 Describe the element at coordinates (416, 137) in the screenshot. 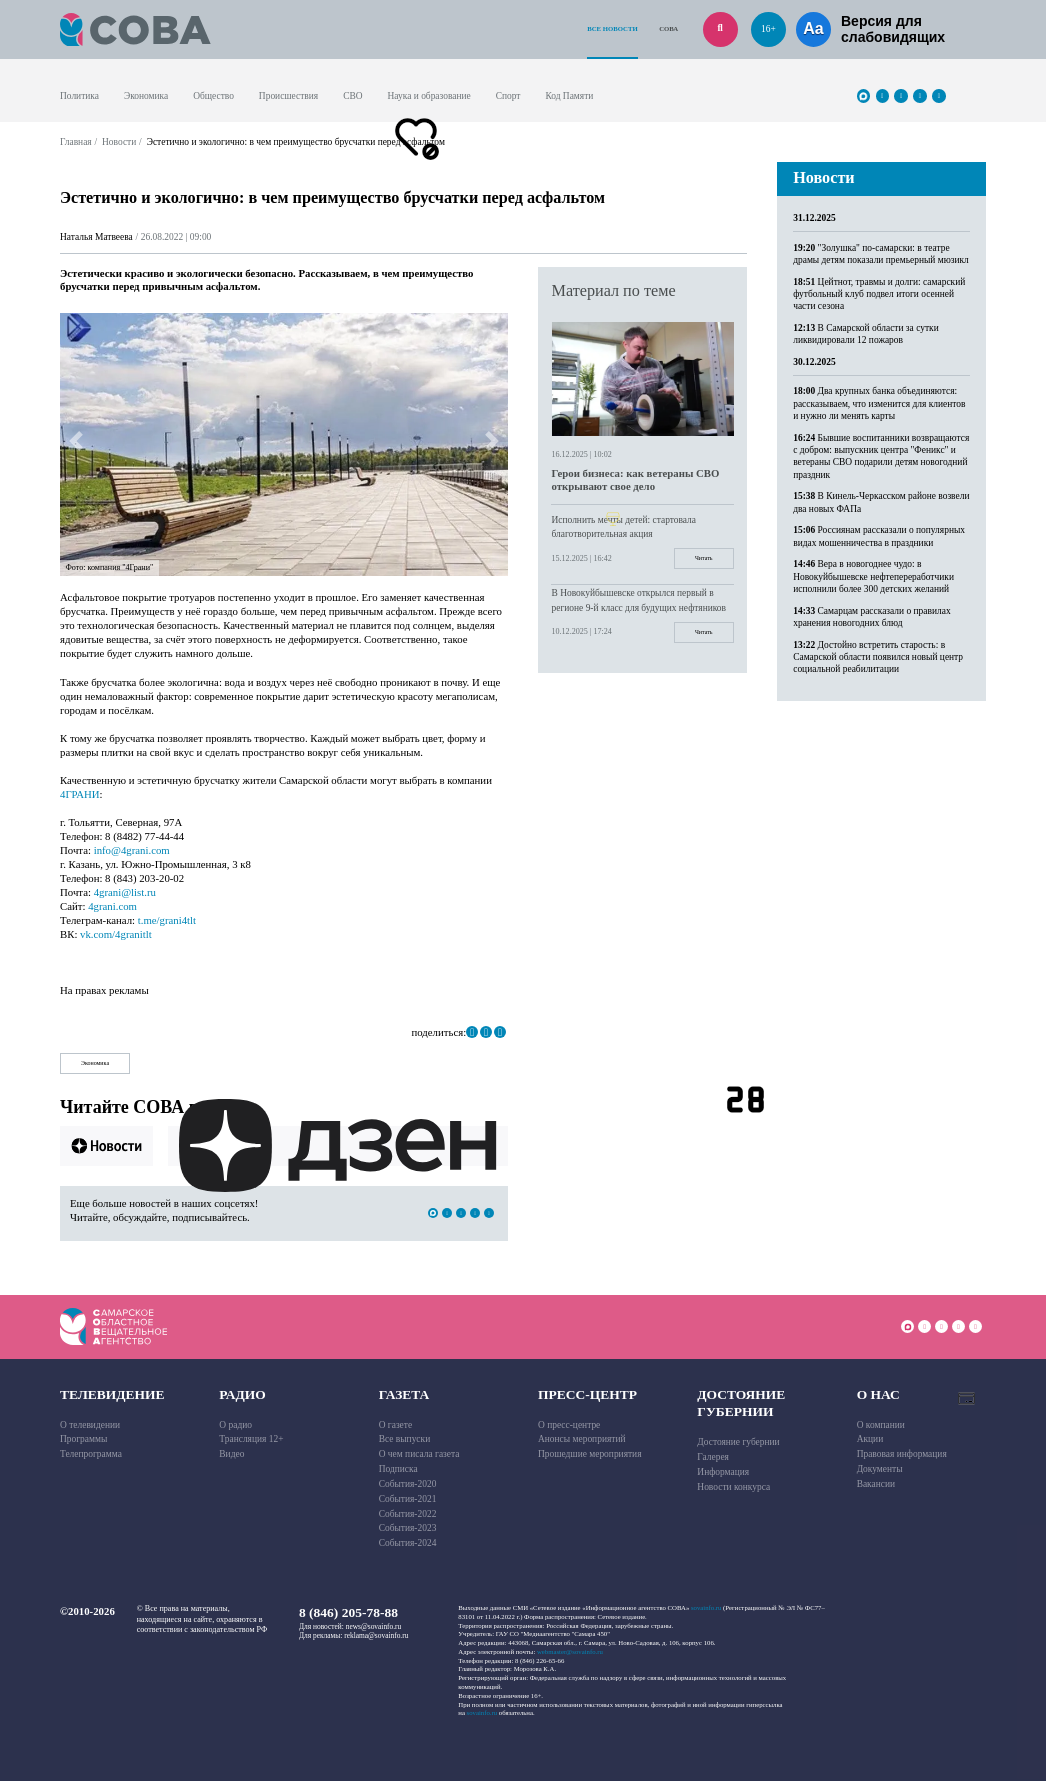

I see `remove from favorites` at that location.